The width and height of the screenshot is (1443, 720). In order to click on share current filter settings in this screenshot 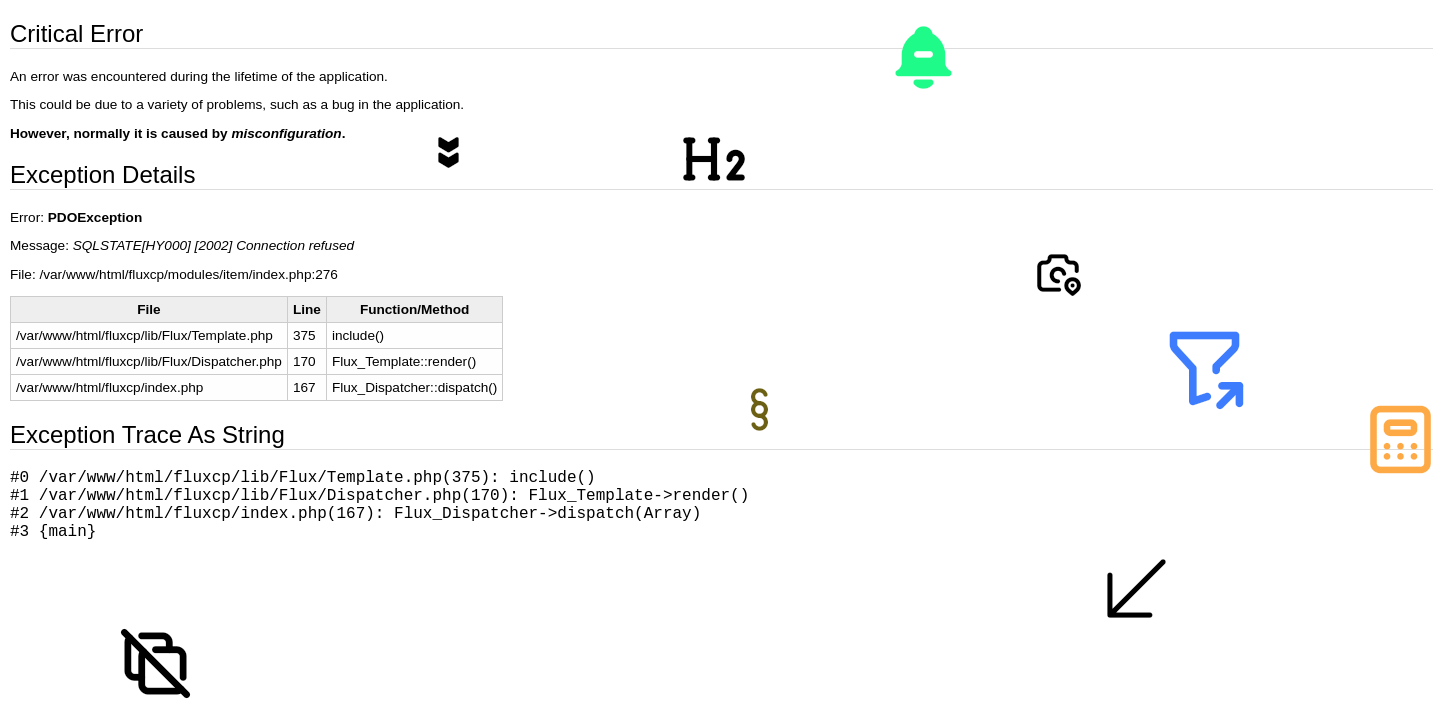, I will do `click(1204, 366)`.